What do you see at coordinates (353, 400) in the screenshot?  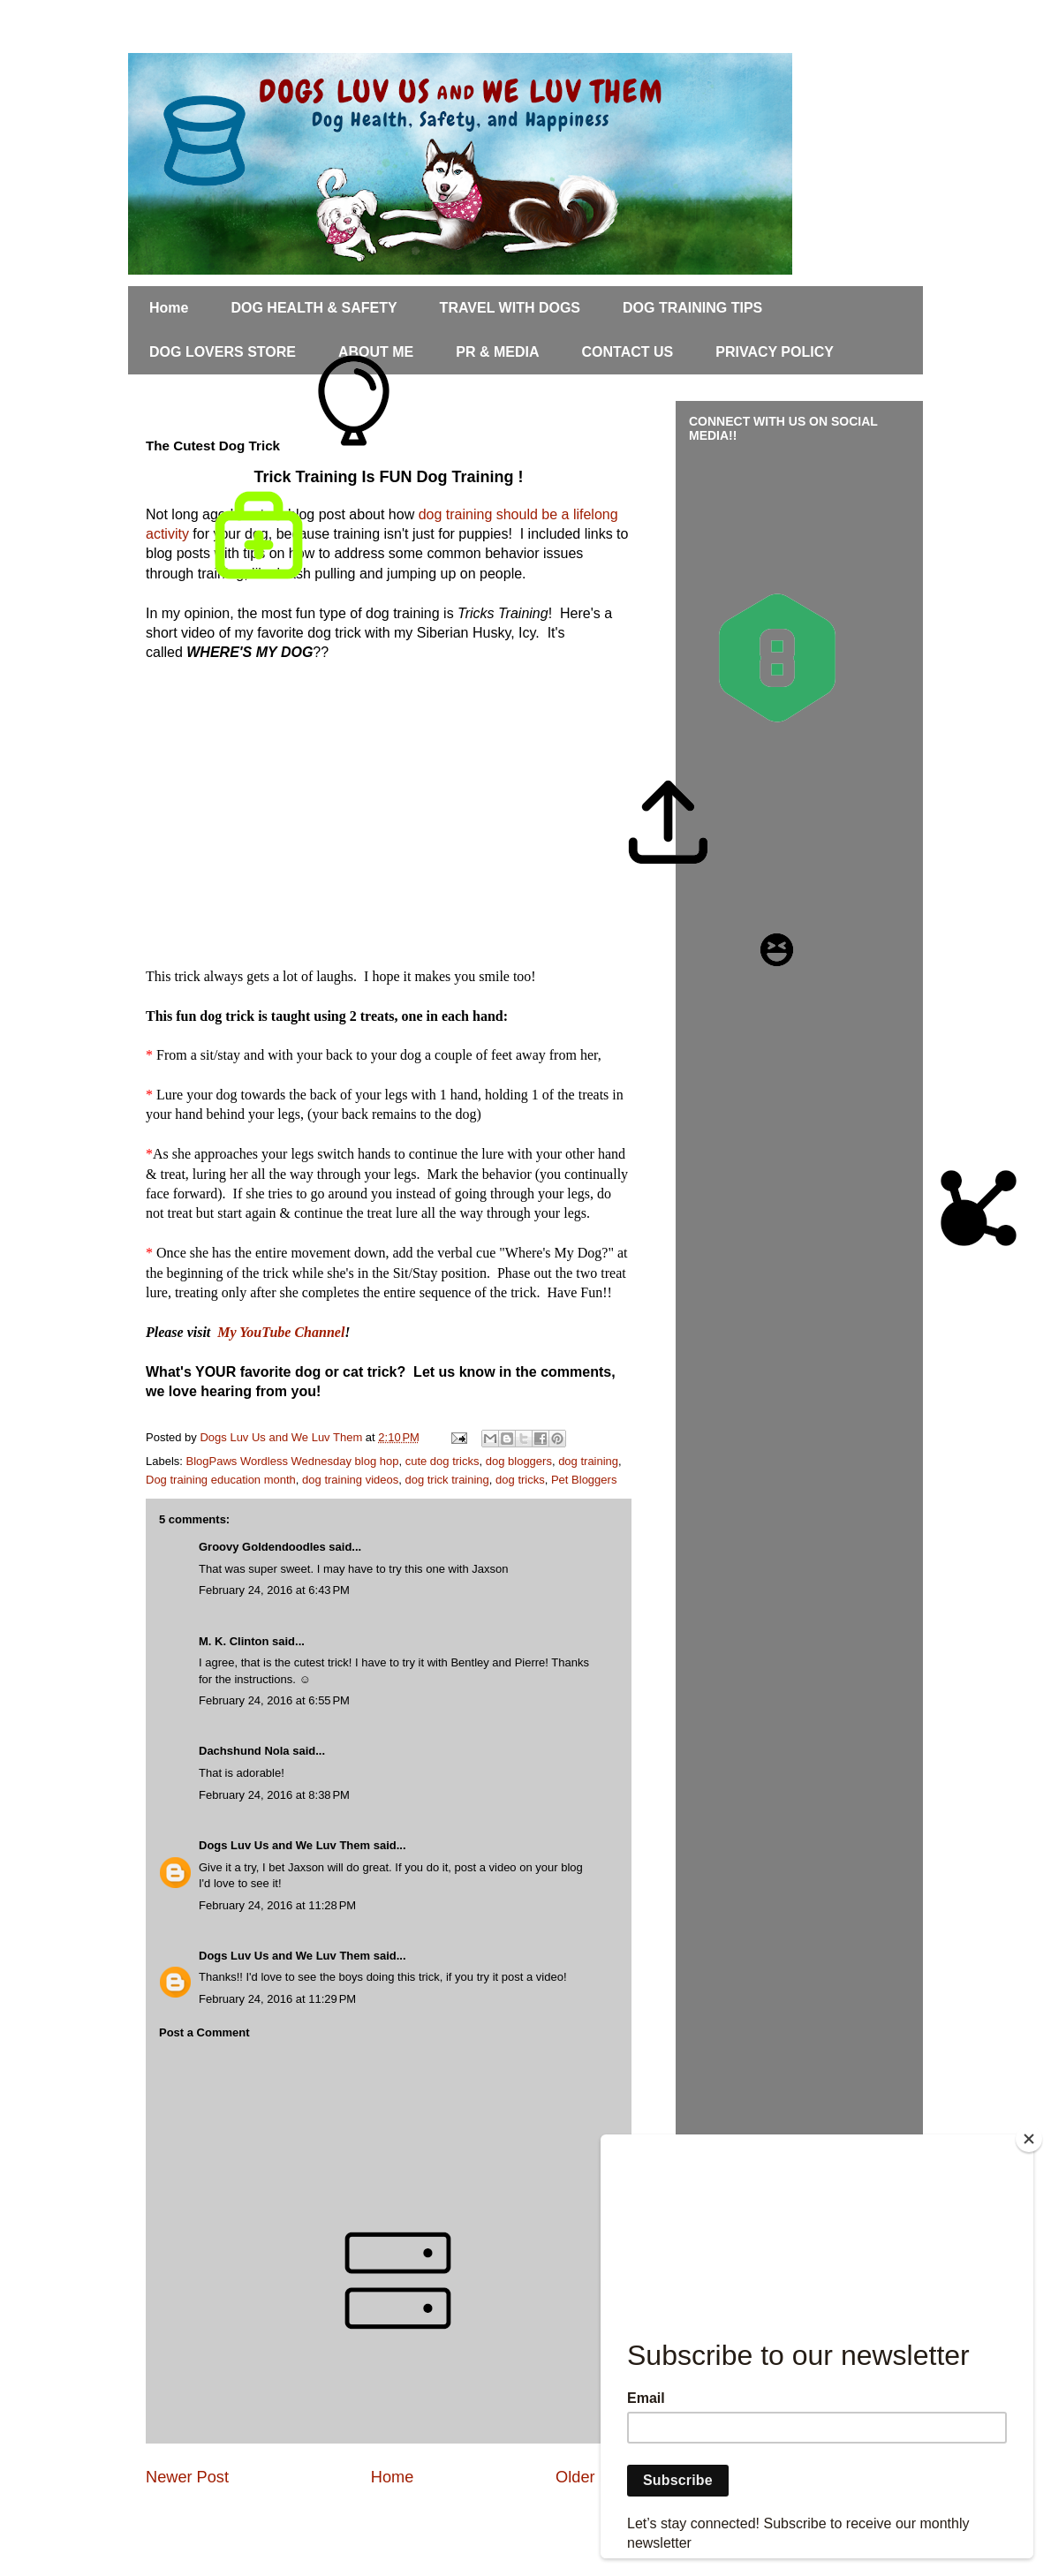 I see `indicates a celebration or birthday event` at bounding box center [353, 400].